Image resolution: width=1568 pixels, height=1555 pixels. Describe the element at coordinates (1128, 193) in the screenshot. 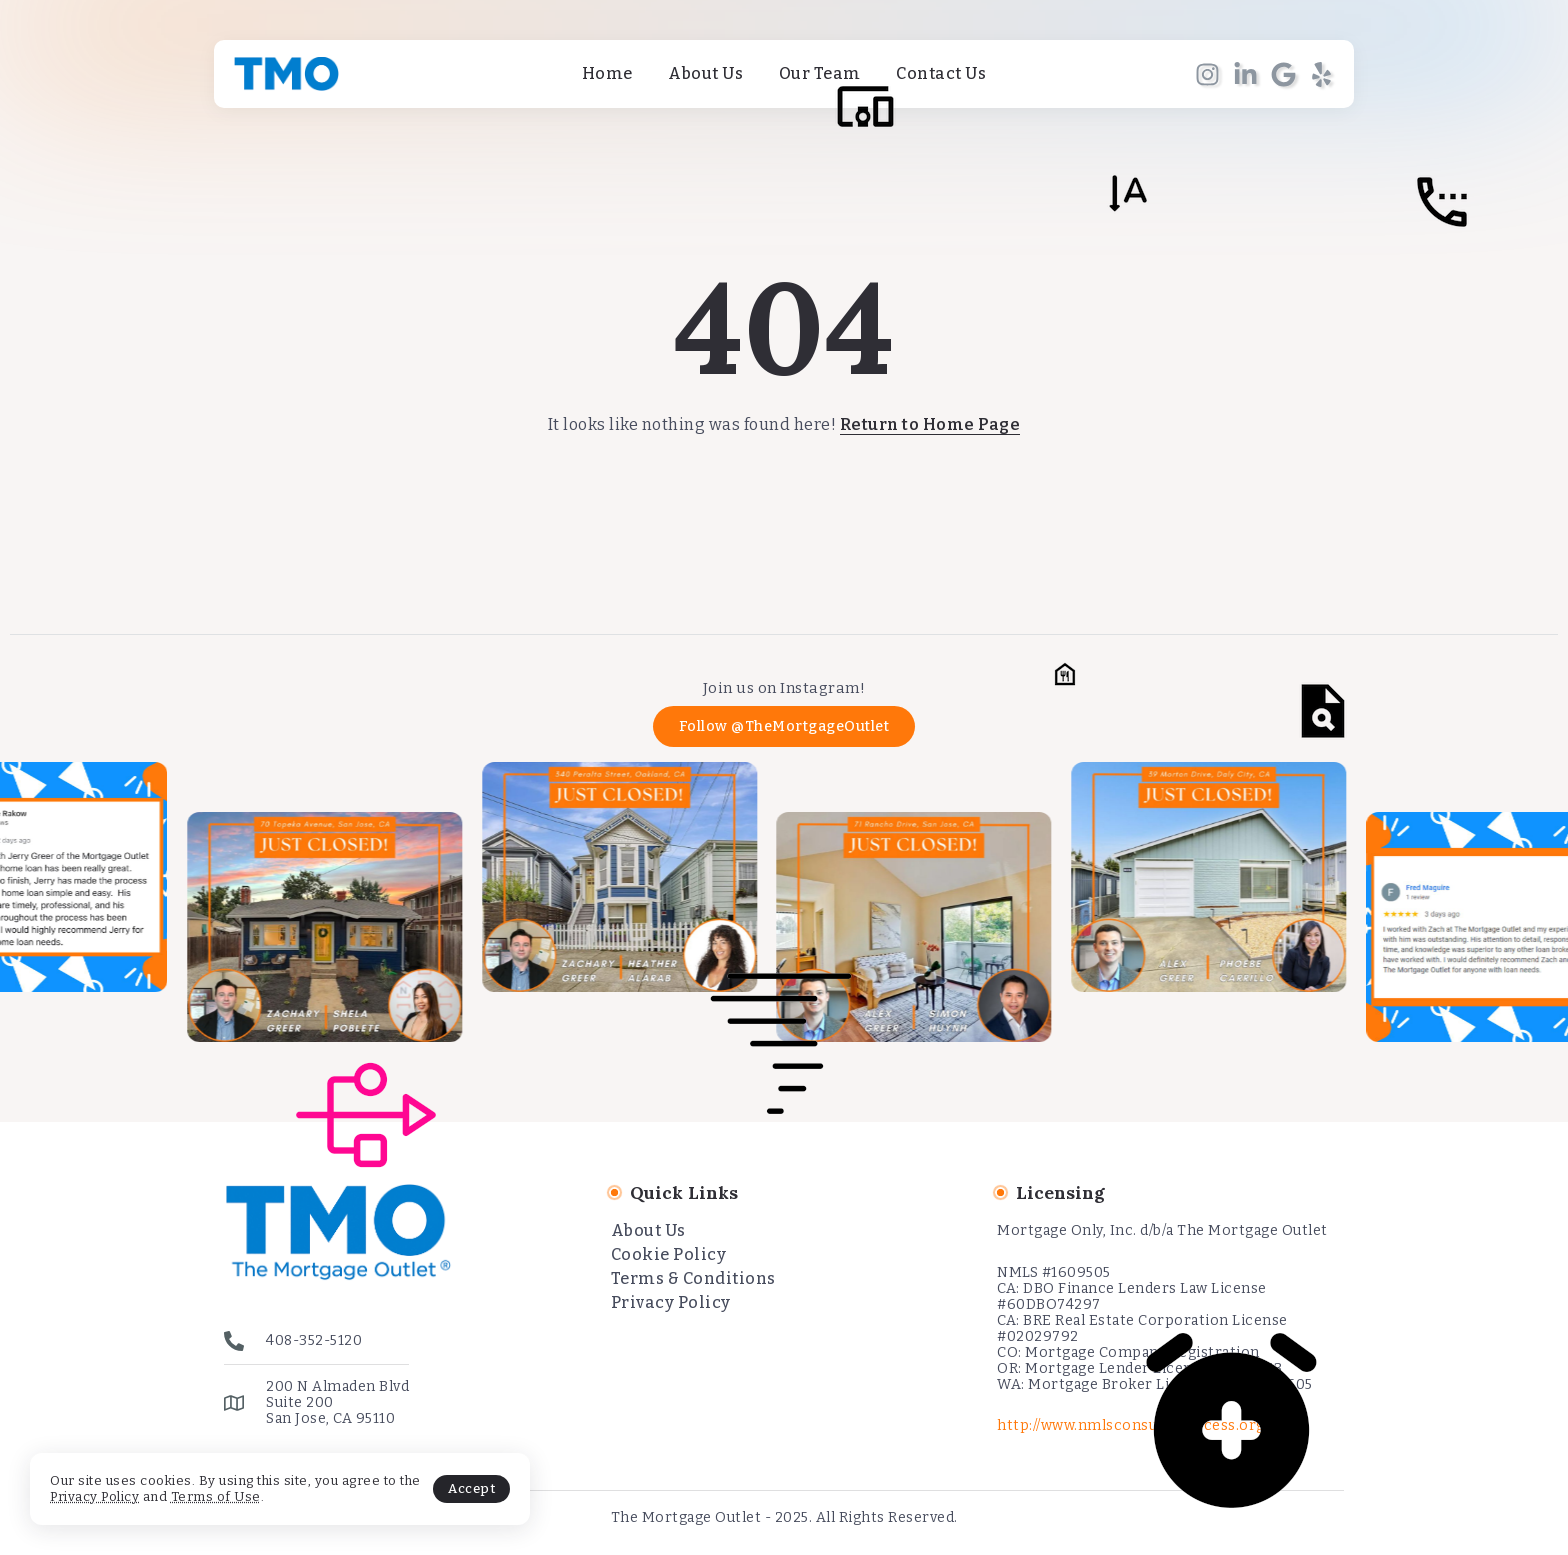

I see `rotate text to vertical orientation` at that location.